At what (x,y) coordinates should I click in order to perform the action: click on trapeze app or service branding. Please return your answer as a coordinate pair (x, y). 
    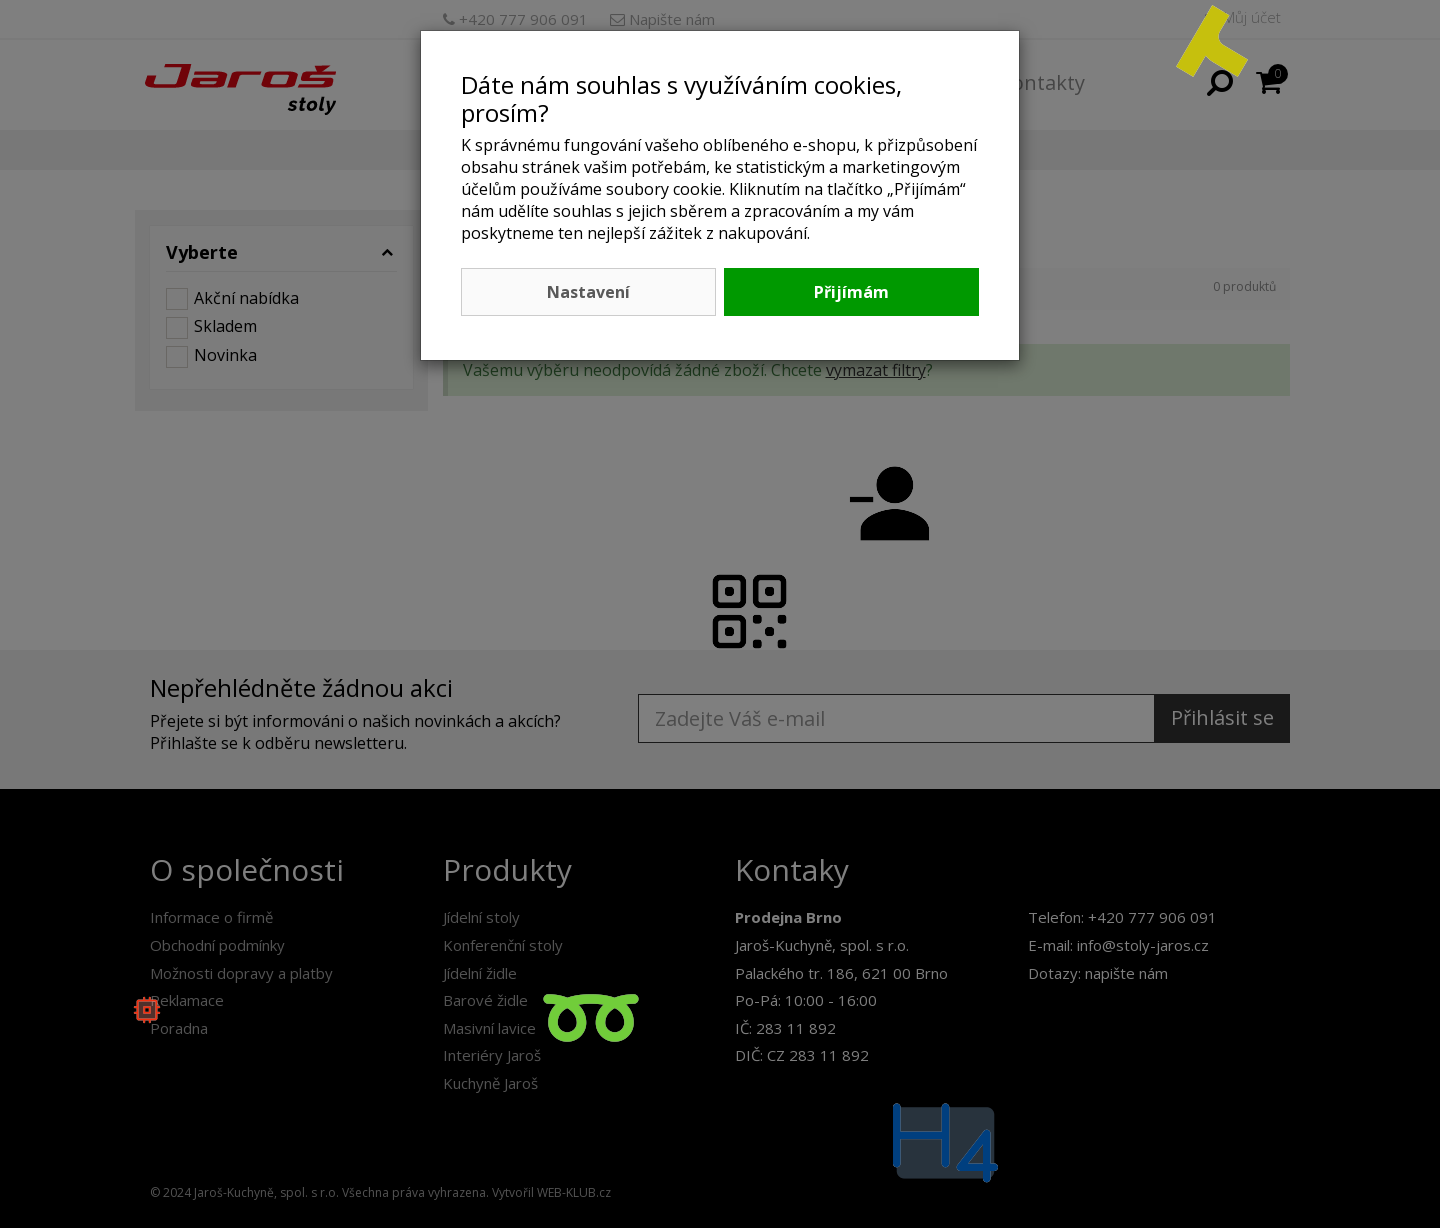
    Looking at the image, I should click on (1212, 41).